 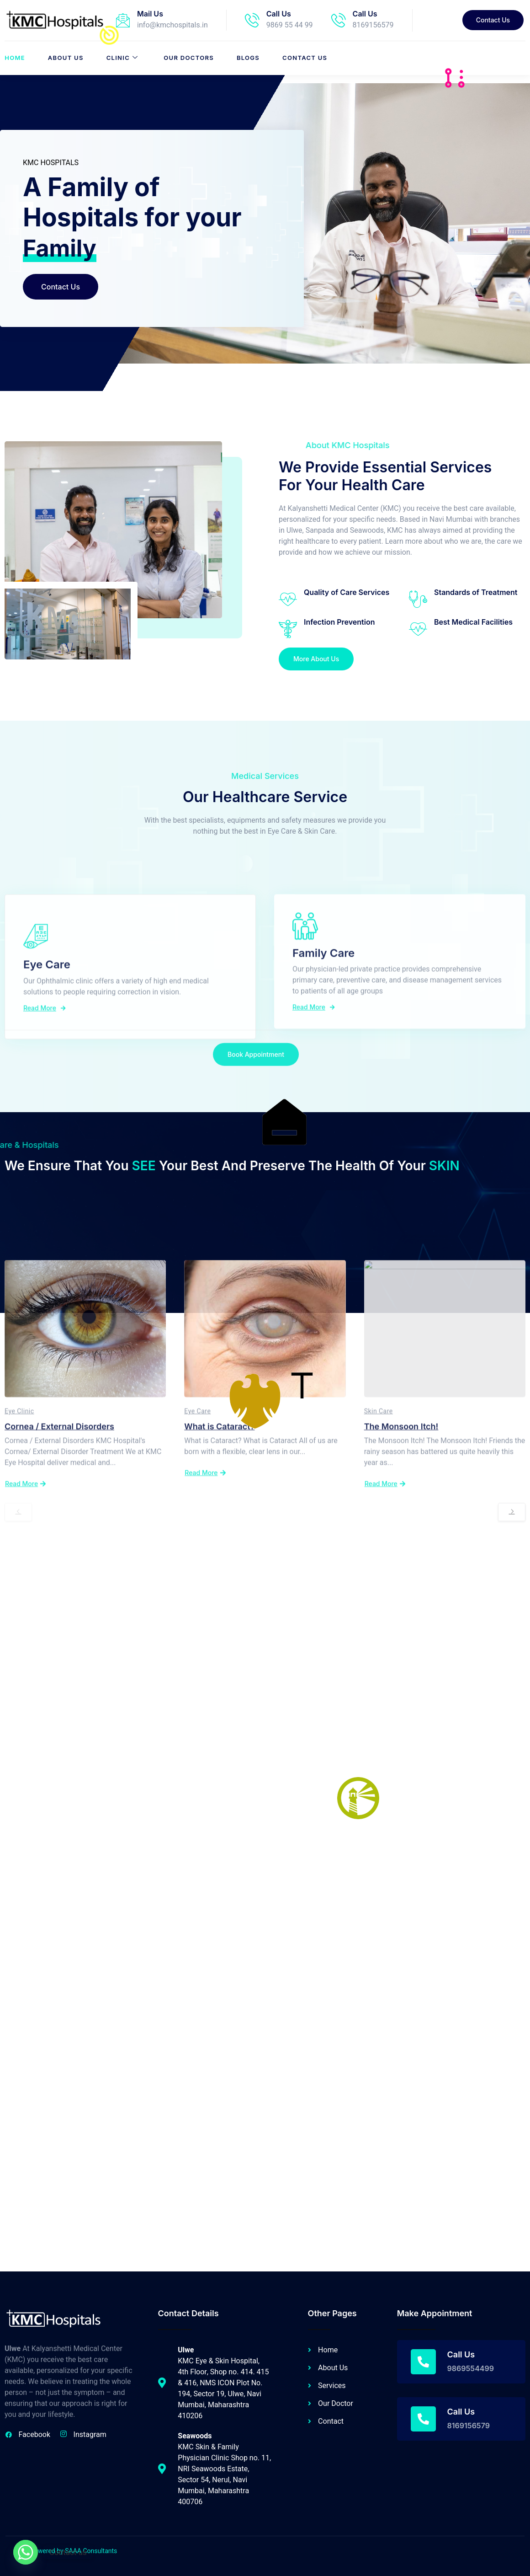 I want to click on scan a QR code or barcode, so click(x=109, y=35).